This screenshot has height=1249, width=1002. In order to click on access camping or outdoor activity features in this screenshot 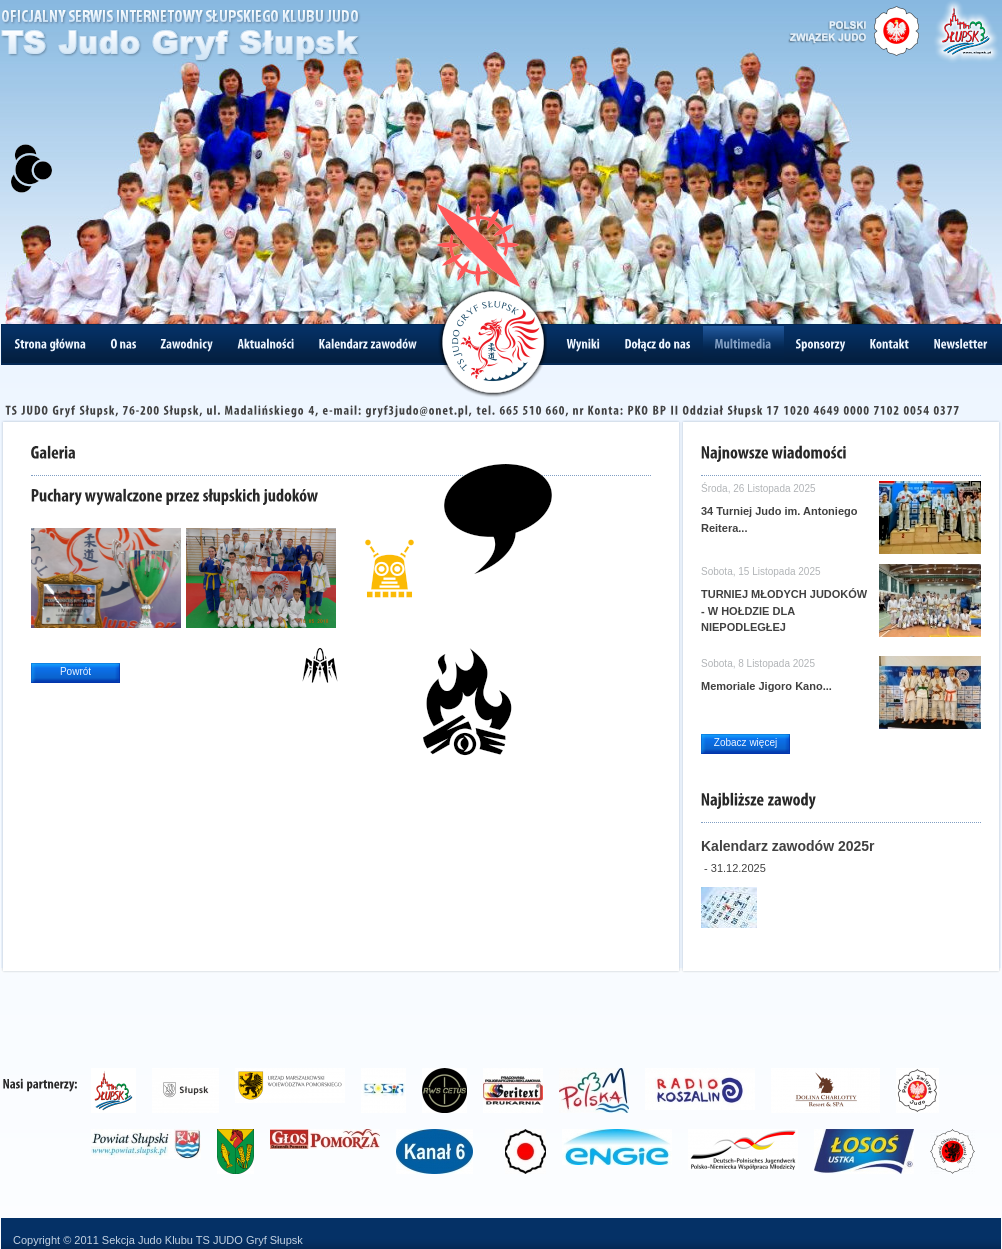, I will do `click(464, 701)`.